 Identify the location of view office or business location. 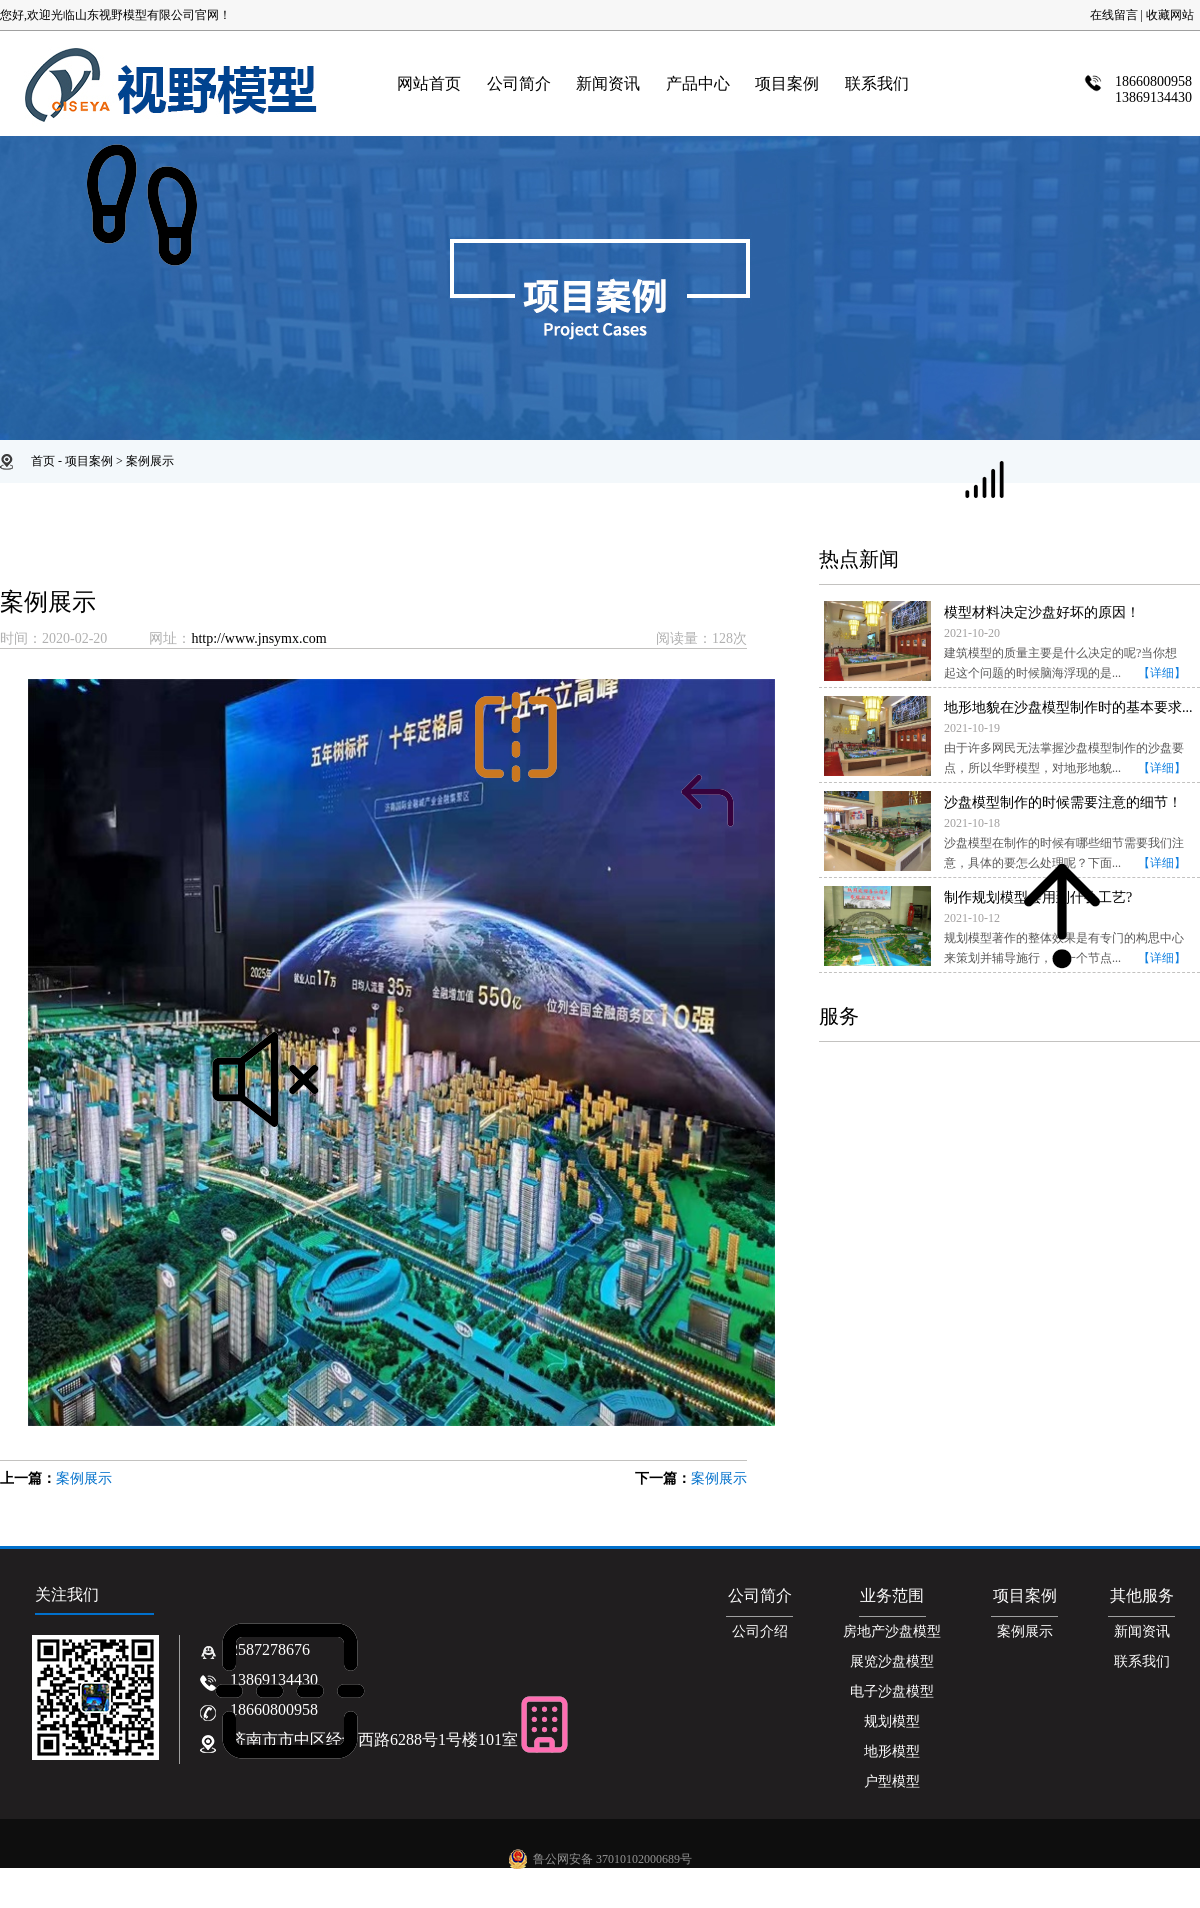
(544, 1724).